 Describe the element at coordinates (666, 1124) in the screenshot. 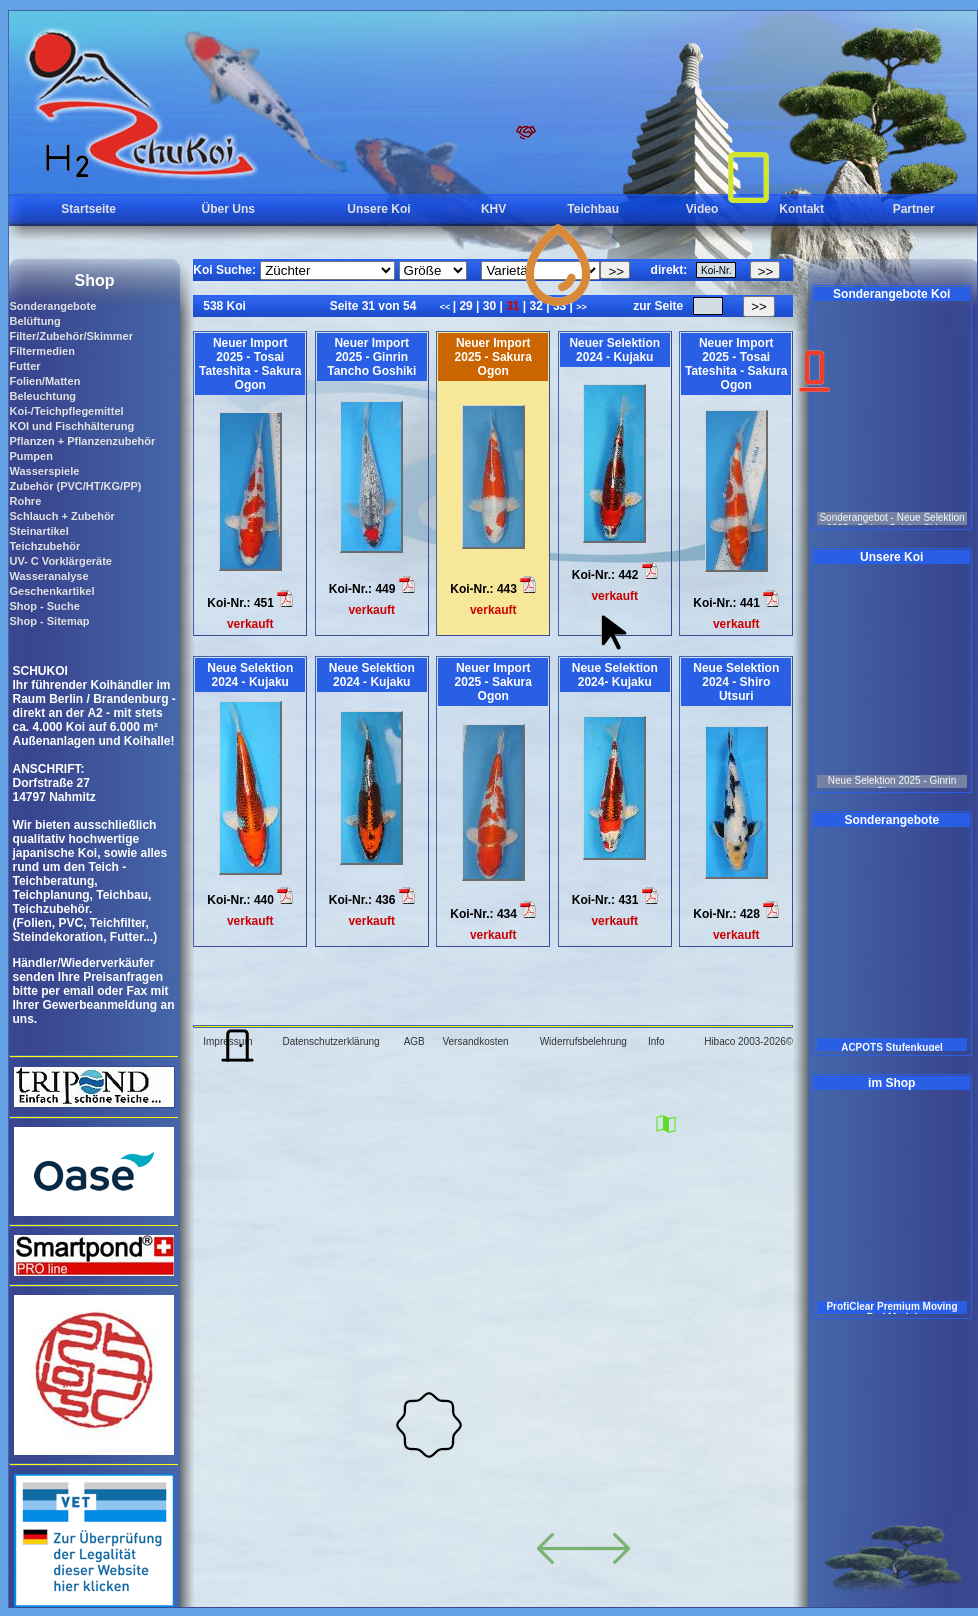

I see `open map view` at that location.